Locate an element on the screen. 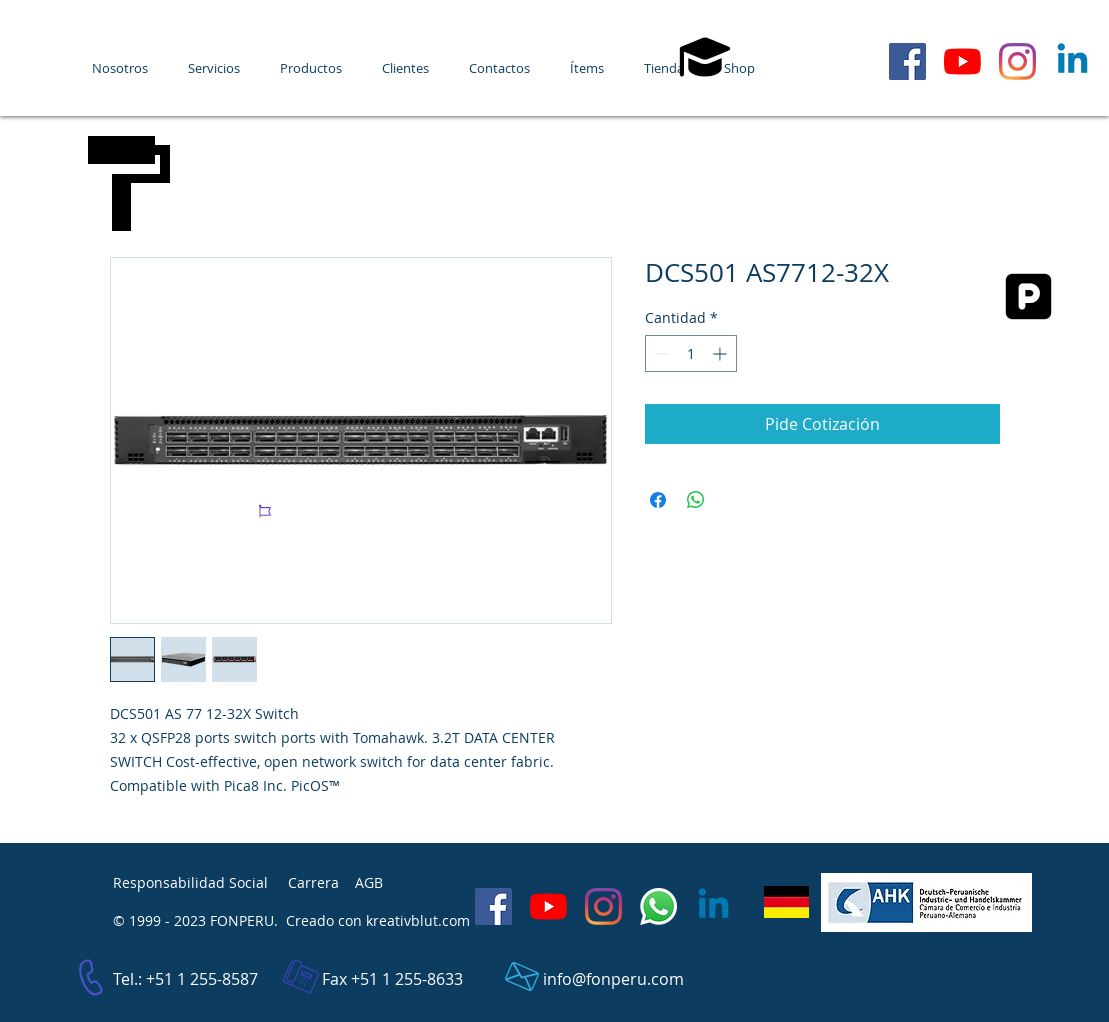  apply formatting style to selected content is located at coordinates (126, 183).